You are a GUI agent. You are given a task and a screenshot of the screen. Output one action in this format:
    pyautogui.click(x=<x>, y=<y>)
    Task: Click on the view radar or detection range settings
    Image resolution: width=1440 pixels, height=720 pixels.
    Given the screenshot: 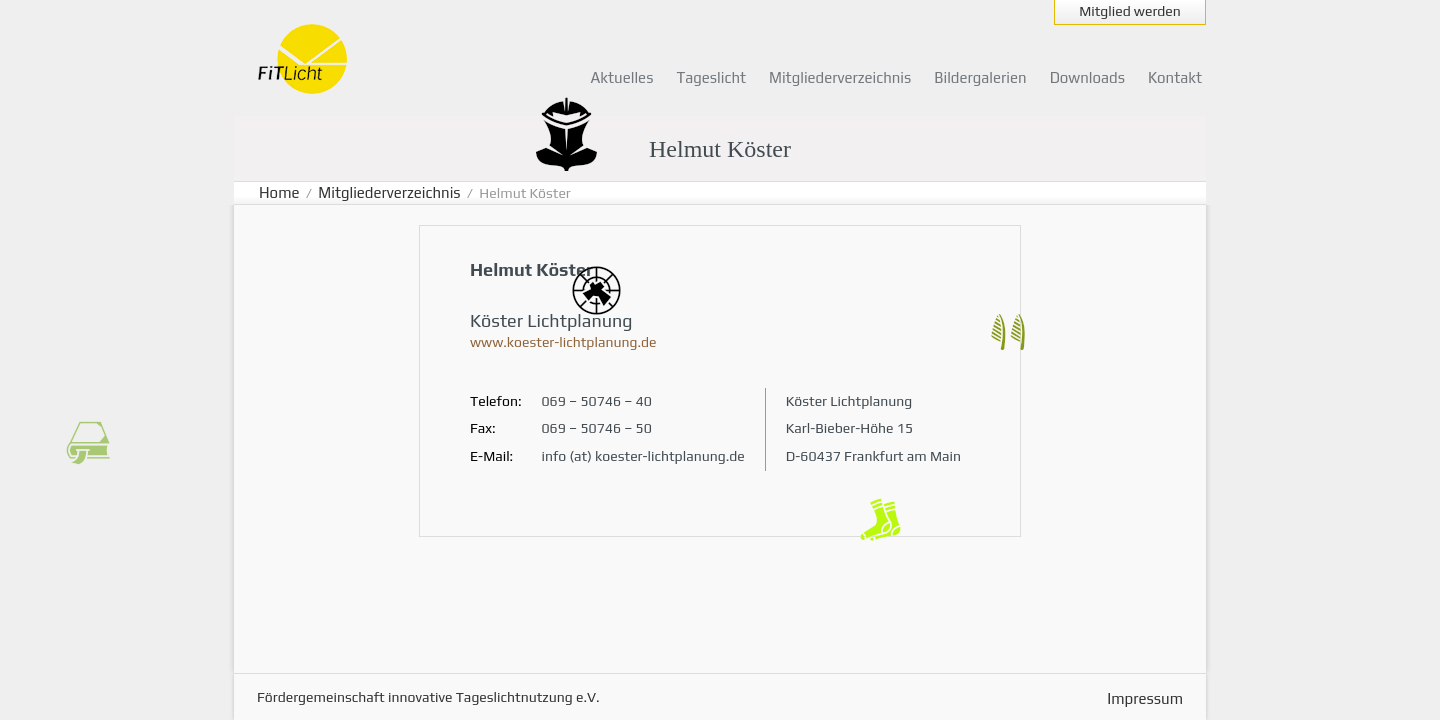 What is the action you would take?
    pyautogui.click(x=596, y=290)
    